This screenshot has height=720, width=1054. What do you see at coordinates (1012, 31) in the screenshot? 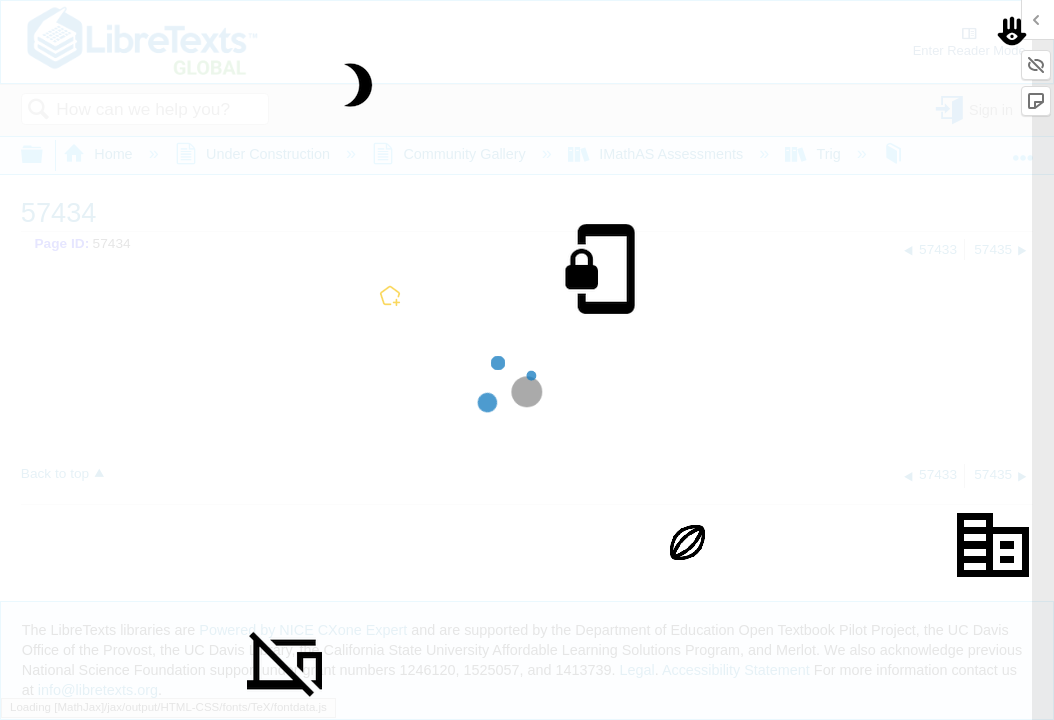
I see `hamsa hand symbol for protection or spirituality` at bounding box center [1012, 31].